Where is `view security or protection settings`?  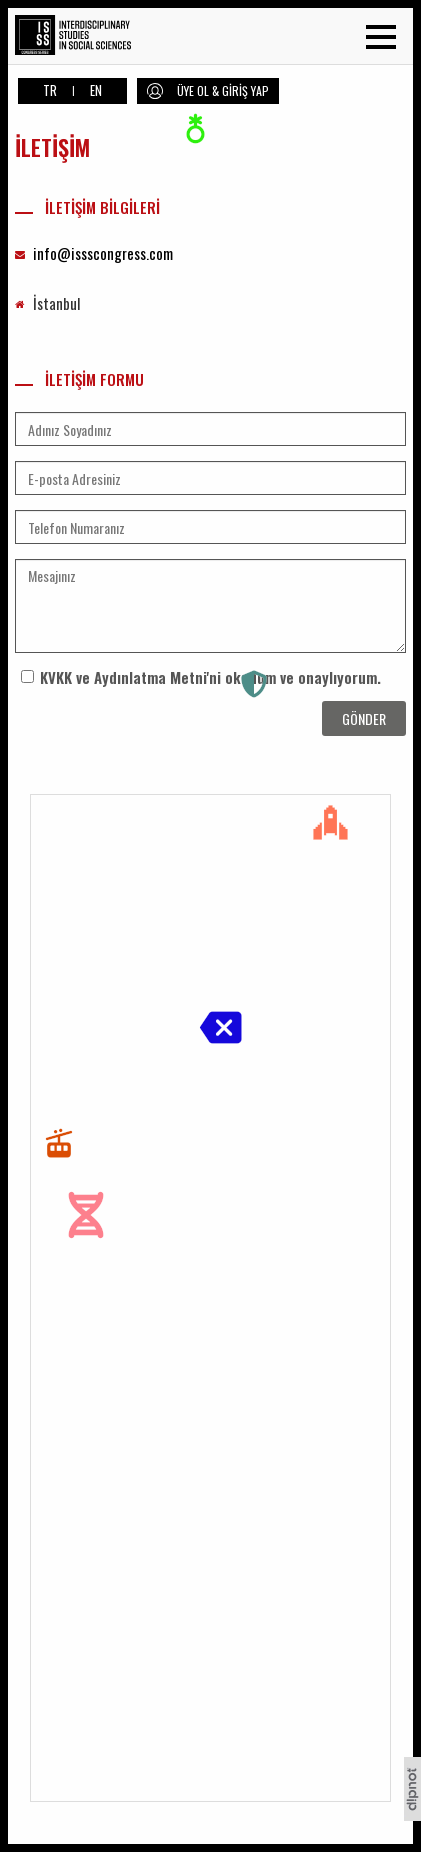
view security or protection settings is located at coordinates (254, 684).